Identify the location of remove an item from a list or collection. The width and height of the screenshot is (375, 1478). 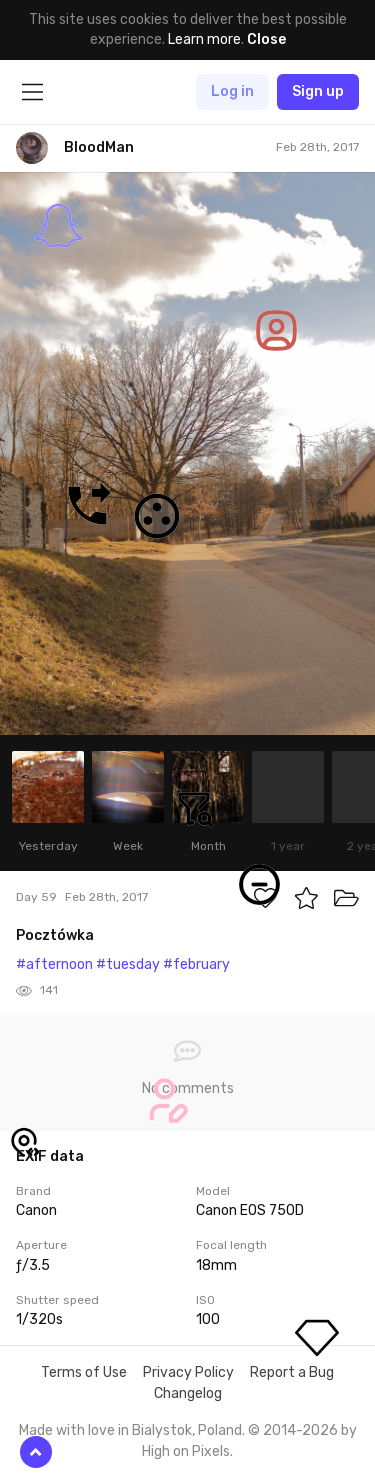
(259, 884).